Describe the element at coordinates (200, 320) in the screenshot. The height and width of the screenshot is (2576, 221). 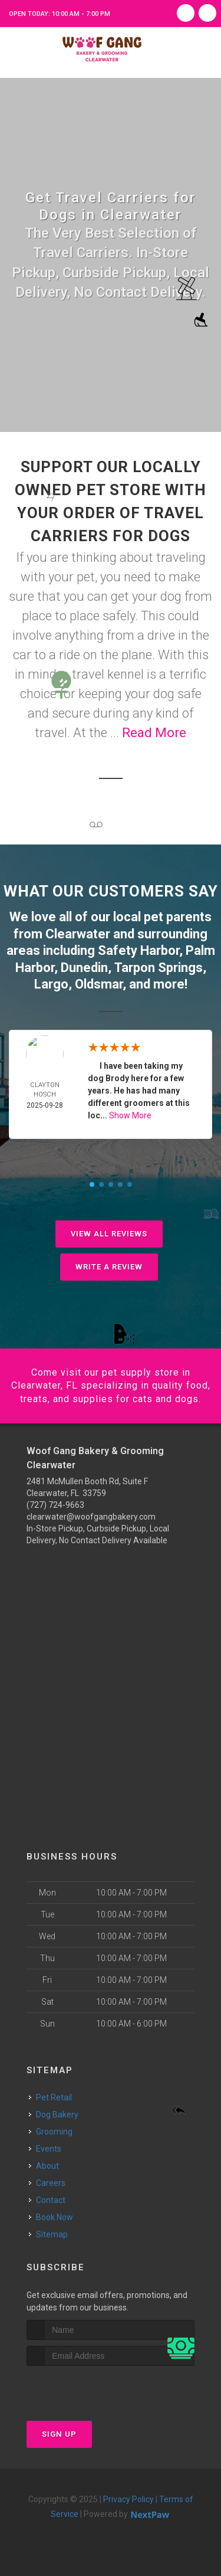
I see `clear or sweep away items` at that location.